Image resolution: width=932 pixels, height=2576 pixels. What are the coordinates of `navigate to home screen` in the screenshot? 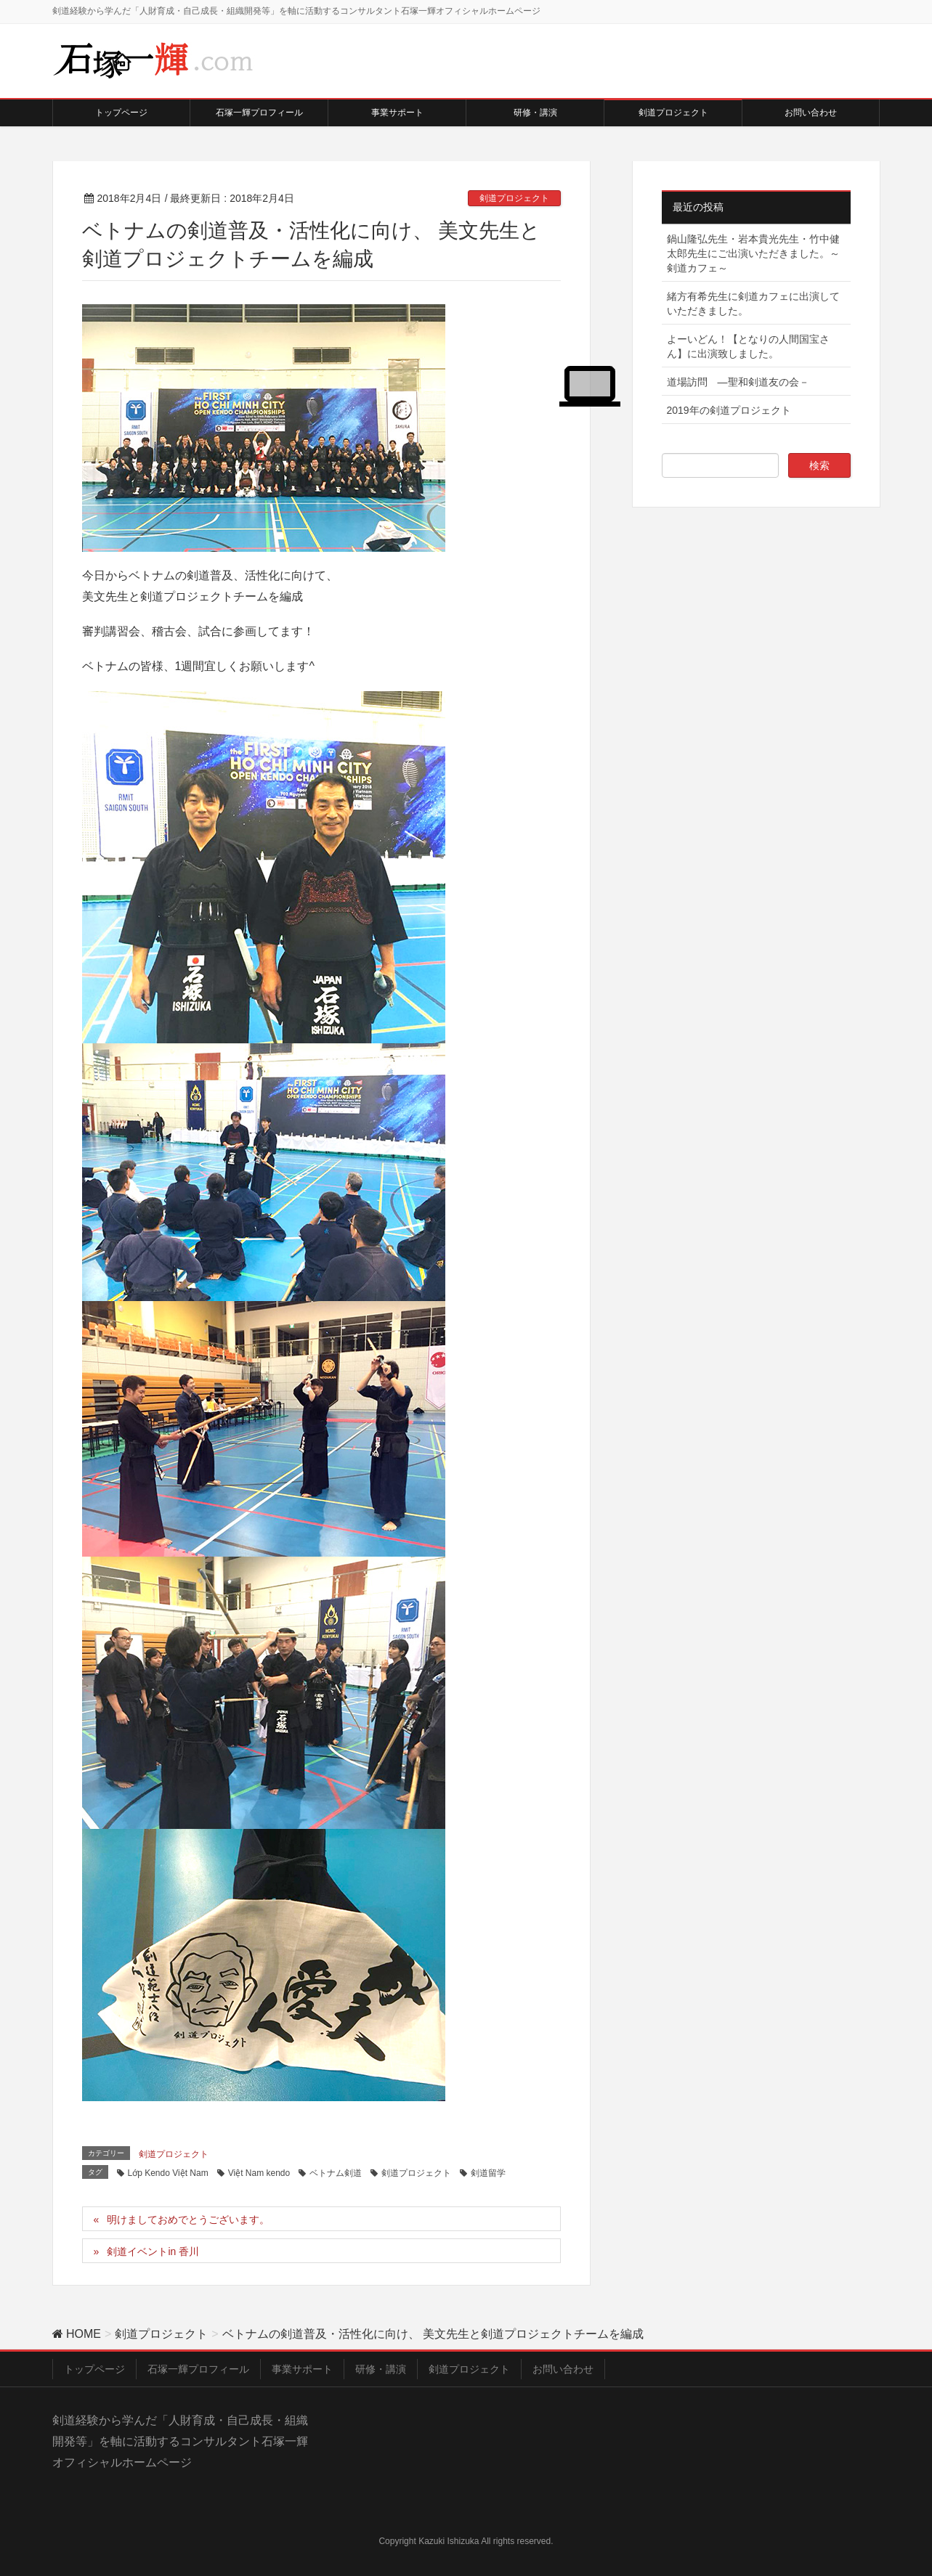 It's located at (122, 62).